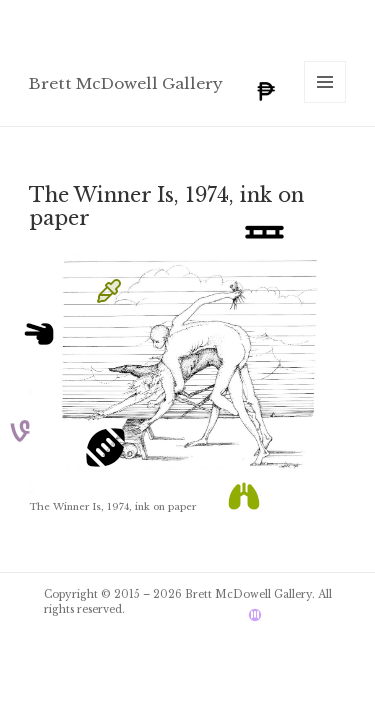 The width and height of the screenshot is (375, 720). Describe the element at coordinates (20, 431) in the screenshot. I see `vine app logo` at that location.